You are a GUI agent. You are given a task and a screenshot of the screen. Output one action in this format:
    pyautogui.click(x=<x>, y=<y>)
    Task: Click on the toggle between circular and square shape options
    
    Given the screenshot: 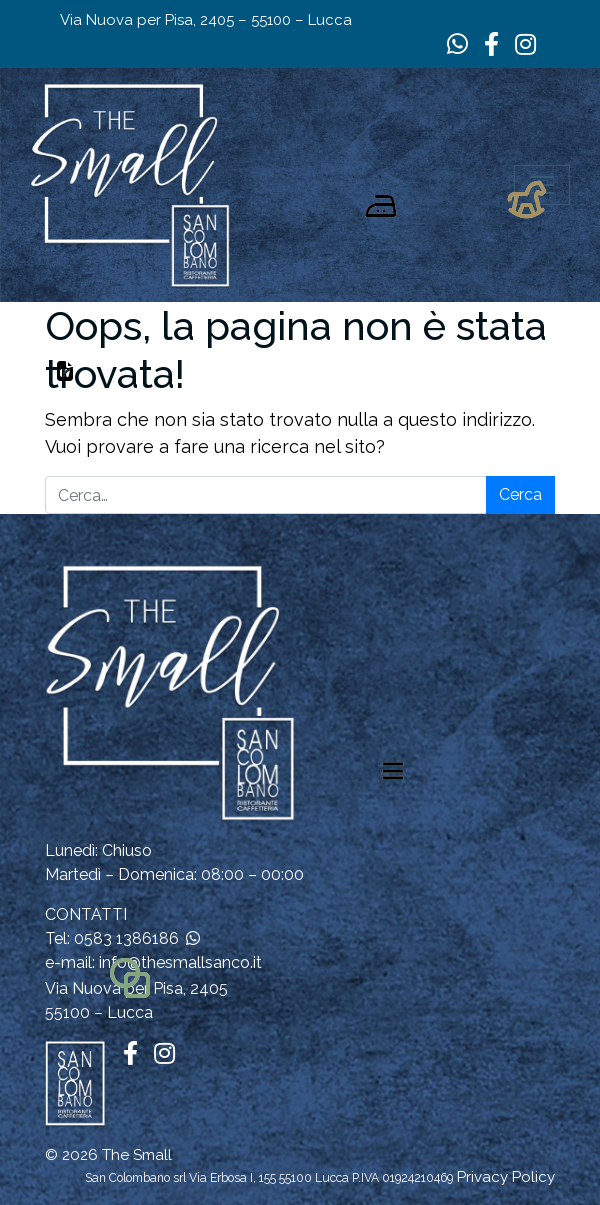 What is the action you would take?
    pyautogui.click(x=130, y=978)
    